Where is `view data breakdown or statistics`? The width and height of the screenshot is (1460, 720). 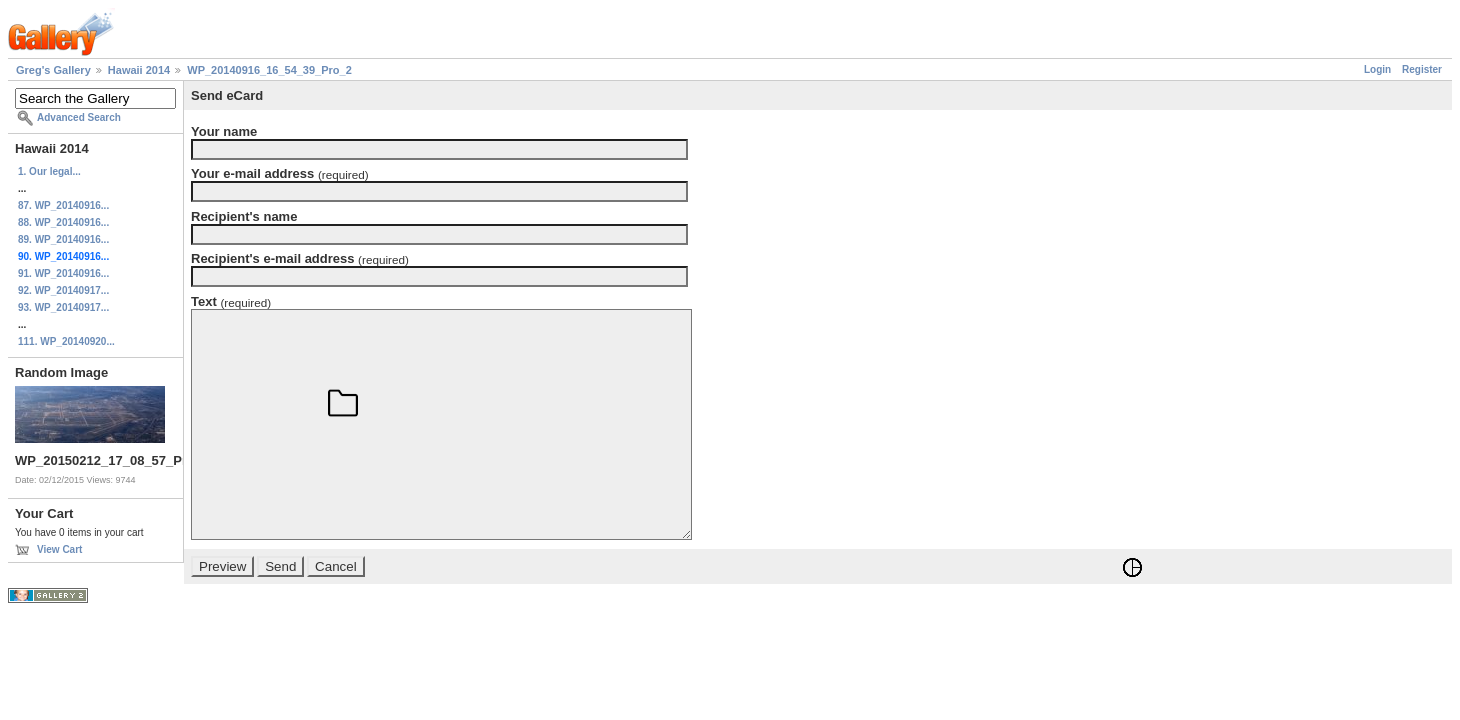
view data breakdown or statistics is located at coordinates (1132, 567).